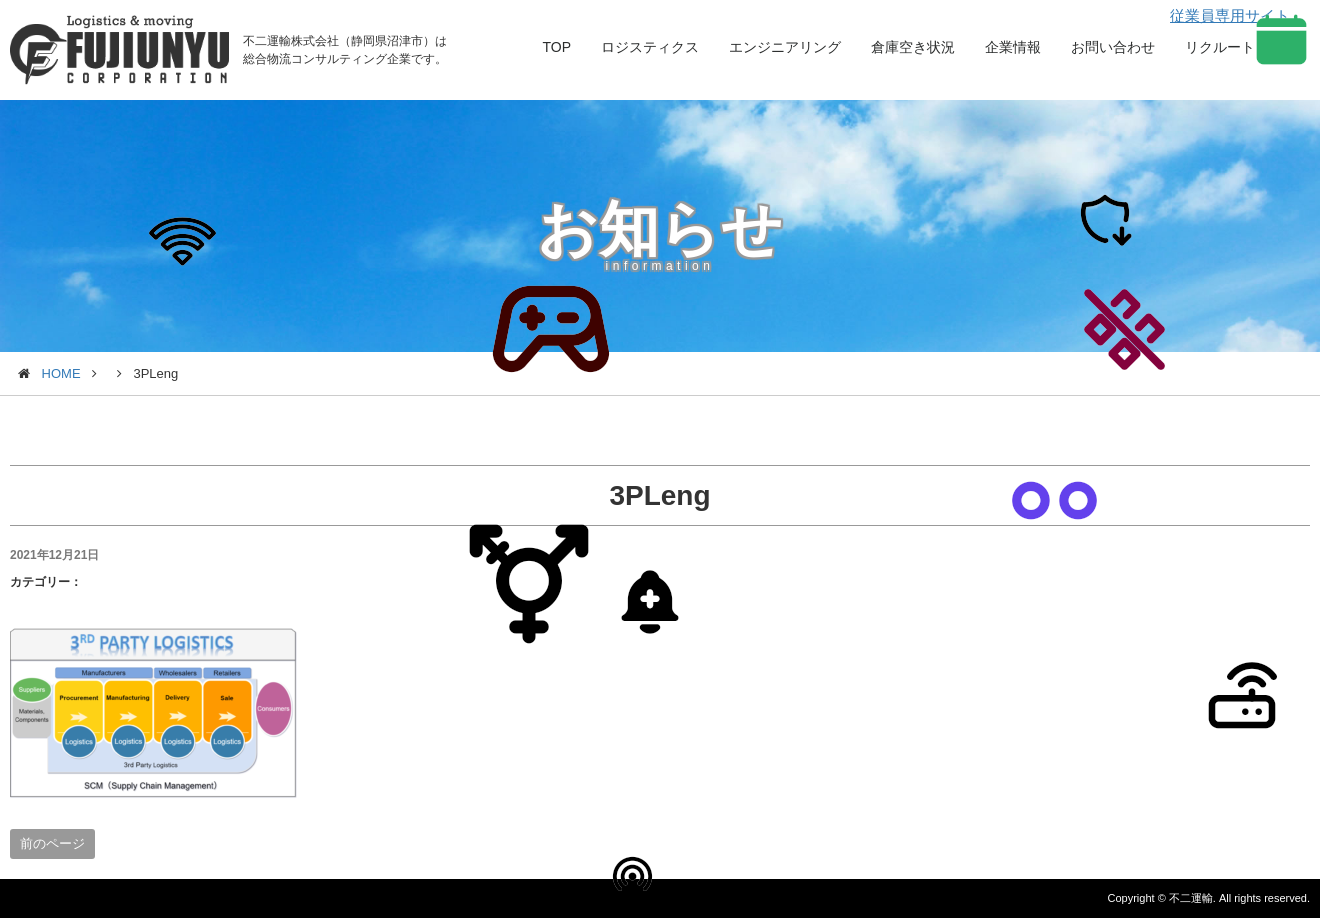 The image size is (1320, 918). What do you see at coordinates (529, 584) in the screenshot?
I see `indicates transgender identity or gender diversity` at bounding box center [529, 584].